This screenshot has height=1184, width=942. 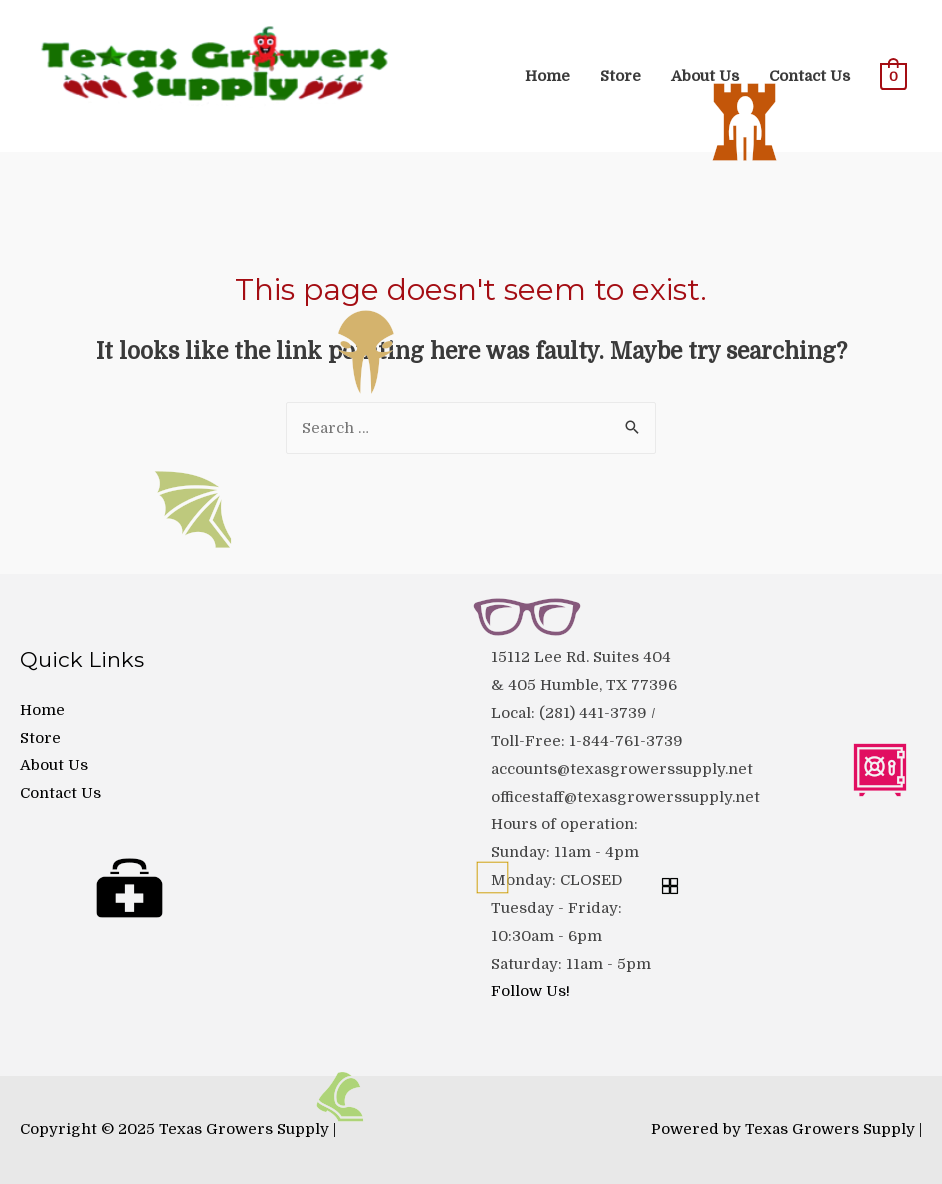 I want to click on place a brick or building block, so click(x=670, y=886).